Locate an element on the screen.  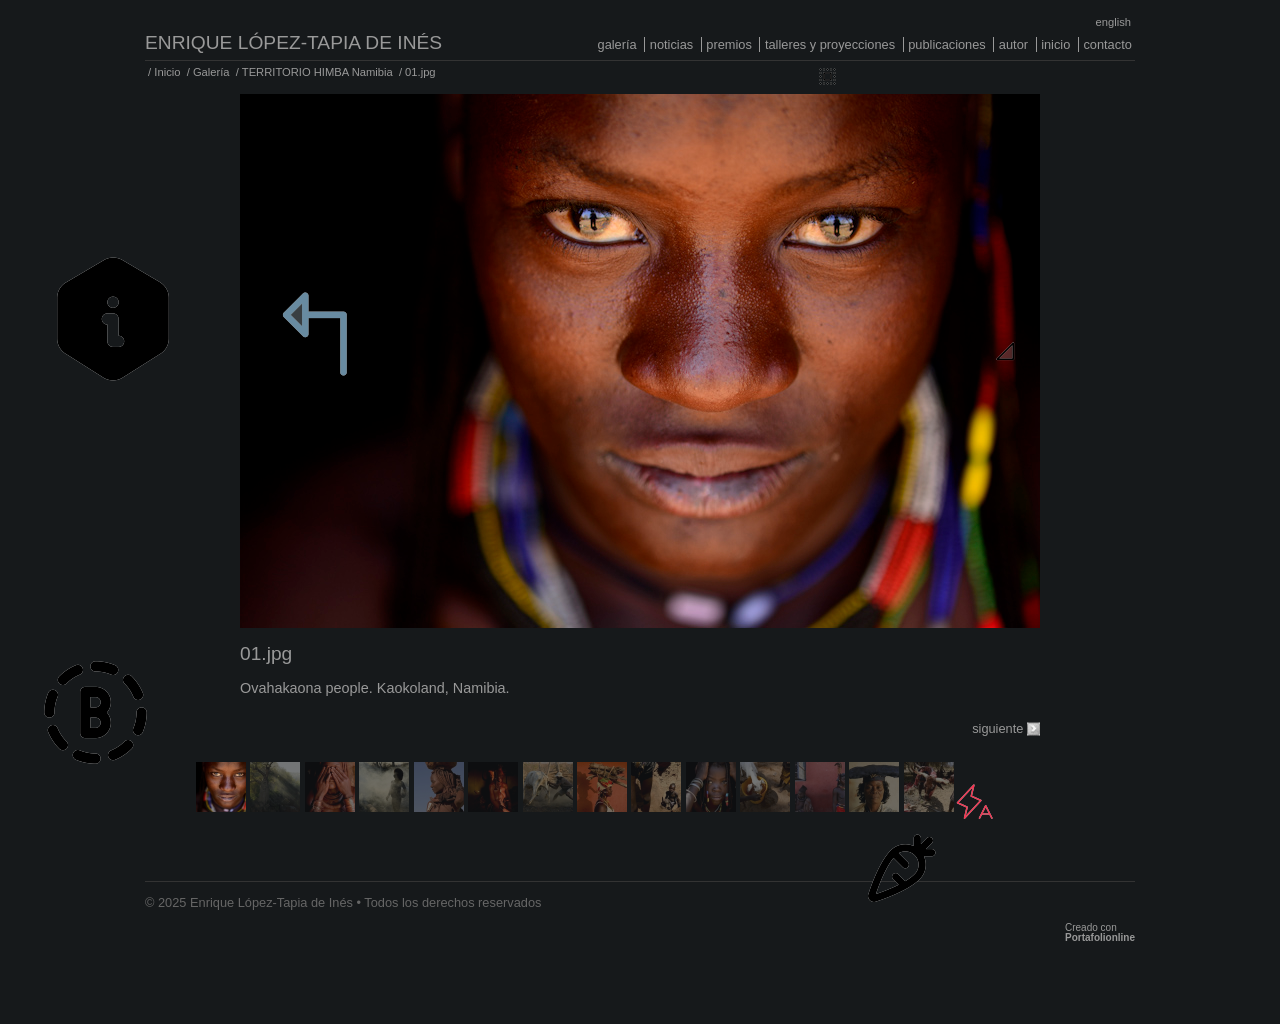
select all items in the current view is located at coordinates (827, 76).